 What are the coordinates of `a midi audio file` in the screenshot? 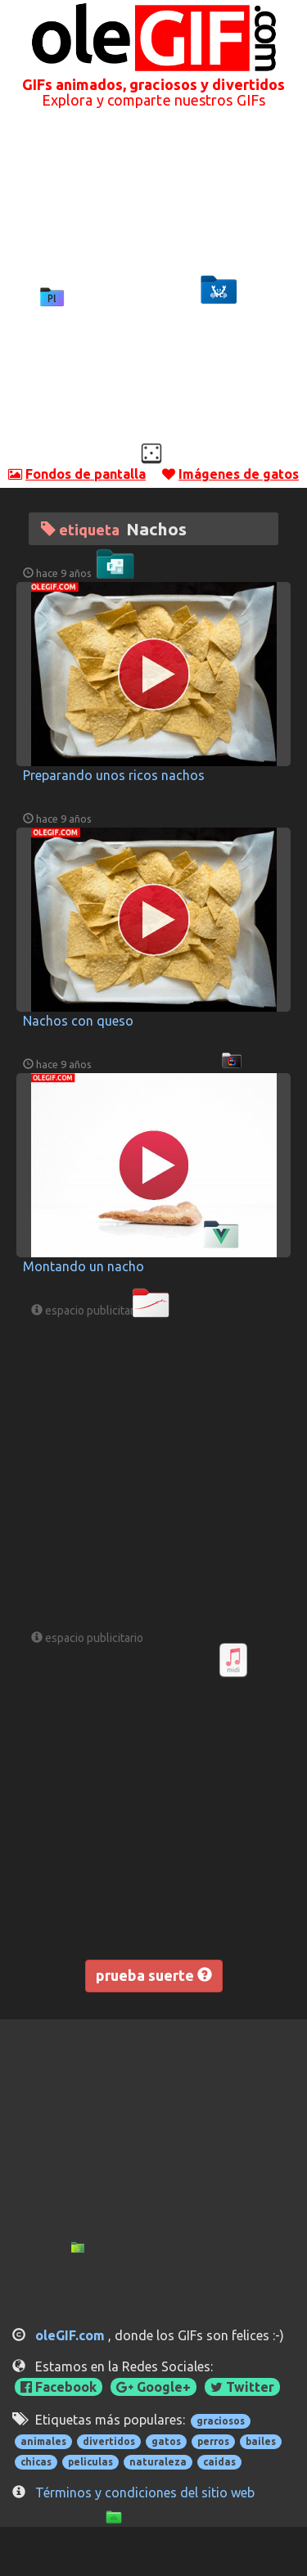 It's located at (233, 1660).